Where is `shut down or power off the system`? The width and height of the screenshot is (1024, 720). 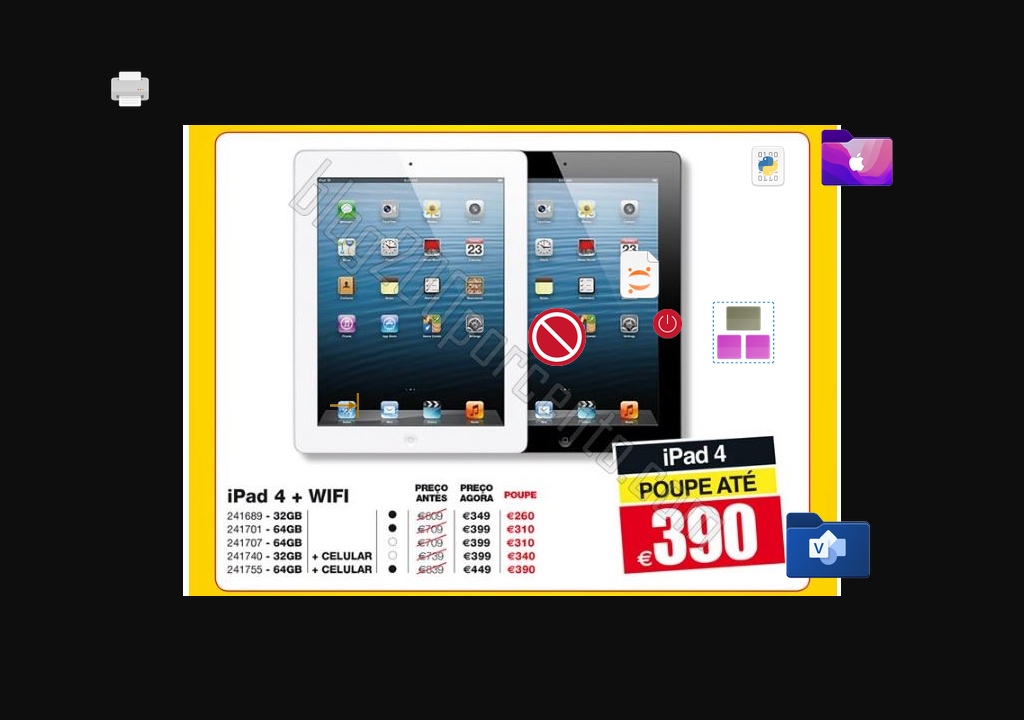 shut down or power off the system is located at coordinates (668, 324).